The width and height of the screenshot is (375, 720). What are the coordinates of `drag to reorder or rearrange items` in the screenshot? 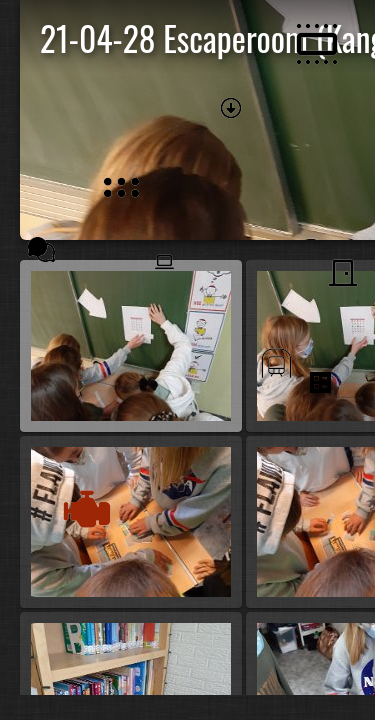 It's located at (121, 187).